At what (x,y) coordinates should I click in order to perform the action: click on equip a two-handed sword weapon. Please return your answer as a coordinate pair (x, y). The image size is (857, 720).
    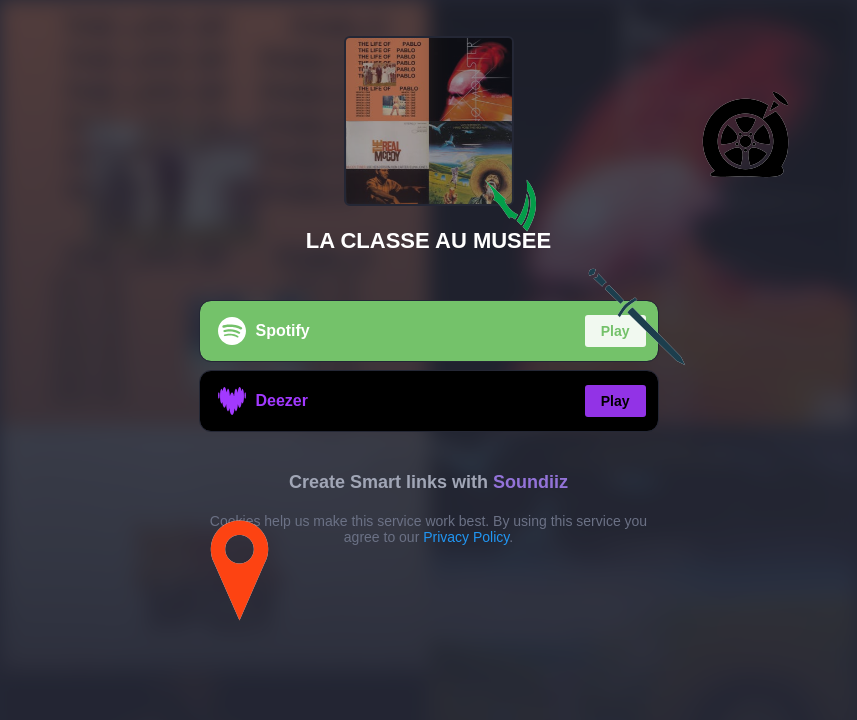
    Looking at the image, I should click on (637, 317).